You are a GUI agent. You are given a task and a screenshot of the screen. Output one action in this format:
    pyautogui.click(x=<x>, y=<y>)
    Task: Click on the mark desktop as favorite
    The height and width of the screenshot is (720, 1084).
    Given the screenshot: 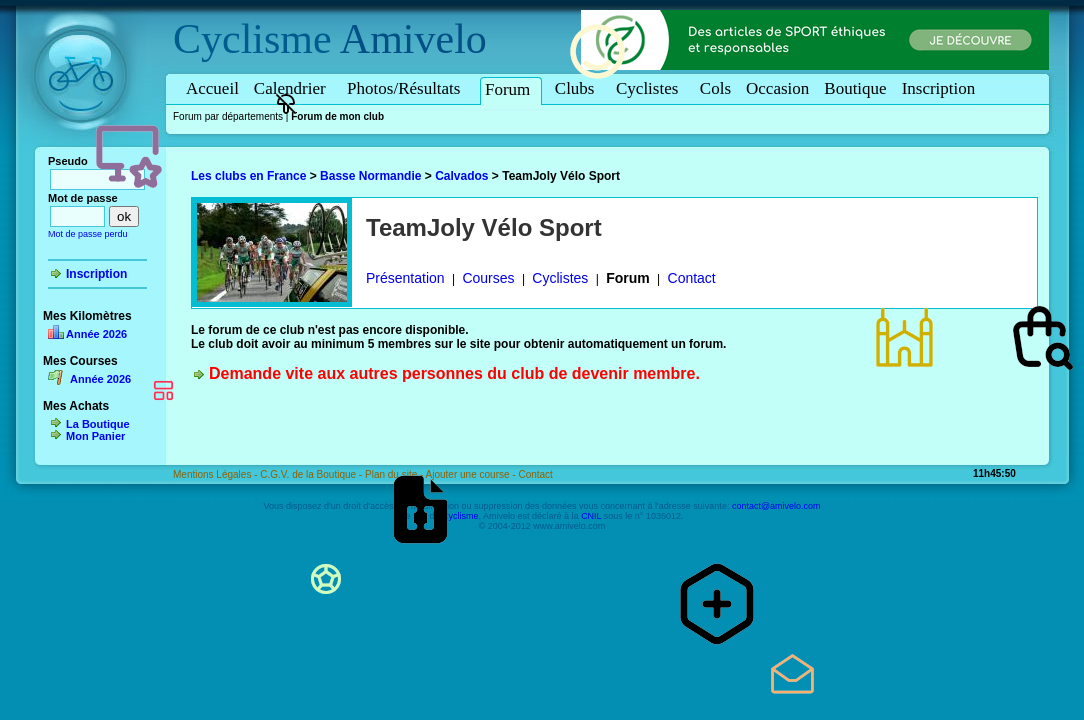 What is the action you would take?
    pyautogui.click(x=127, y=153)
    